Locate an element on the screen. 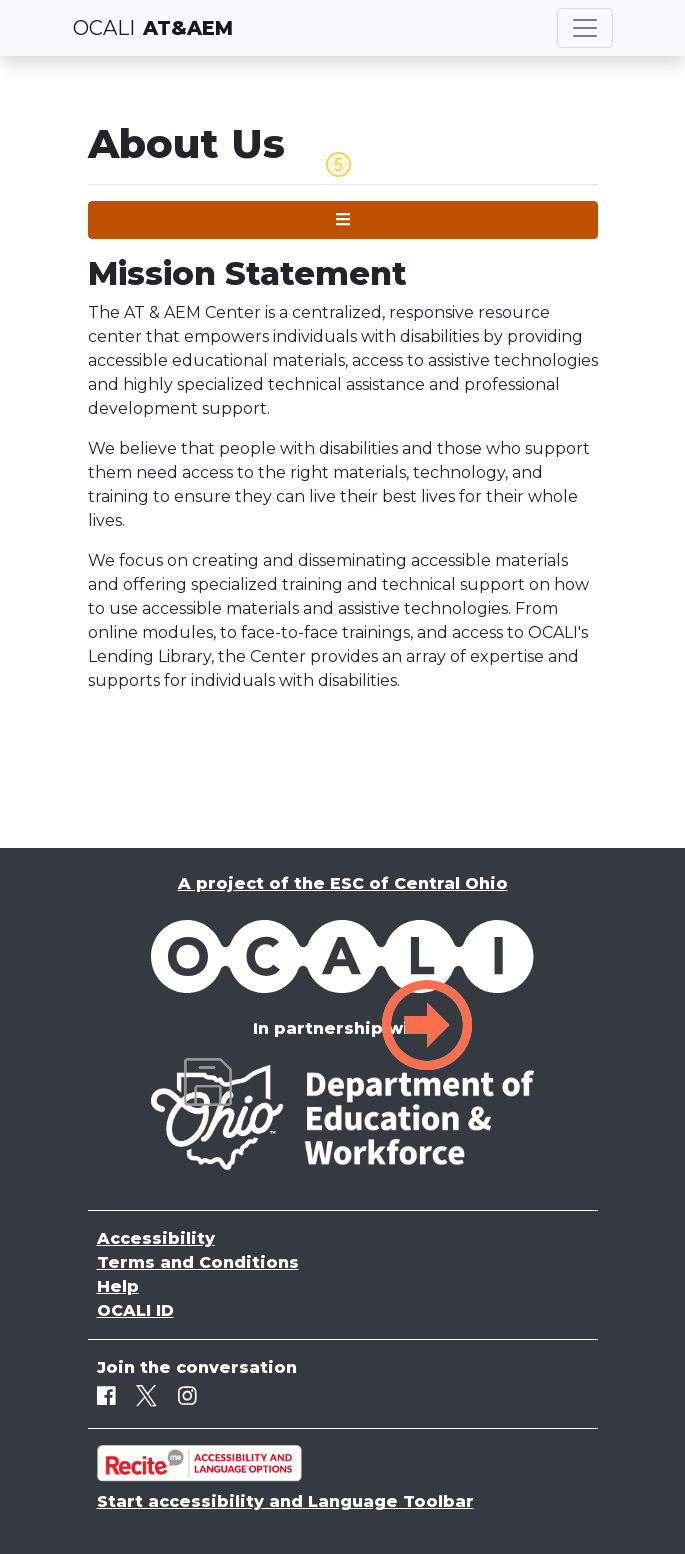 Image resolution: width=685 pixels, height=1554 pixels. indicates step five in a multi-step process is located at coordinates (338, 164).